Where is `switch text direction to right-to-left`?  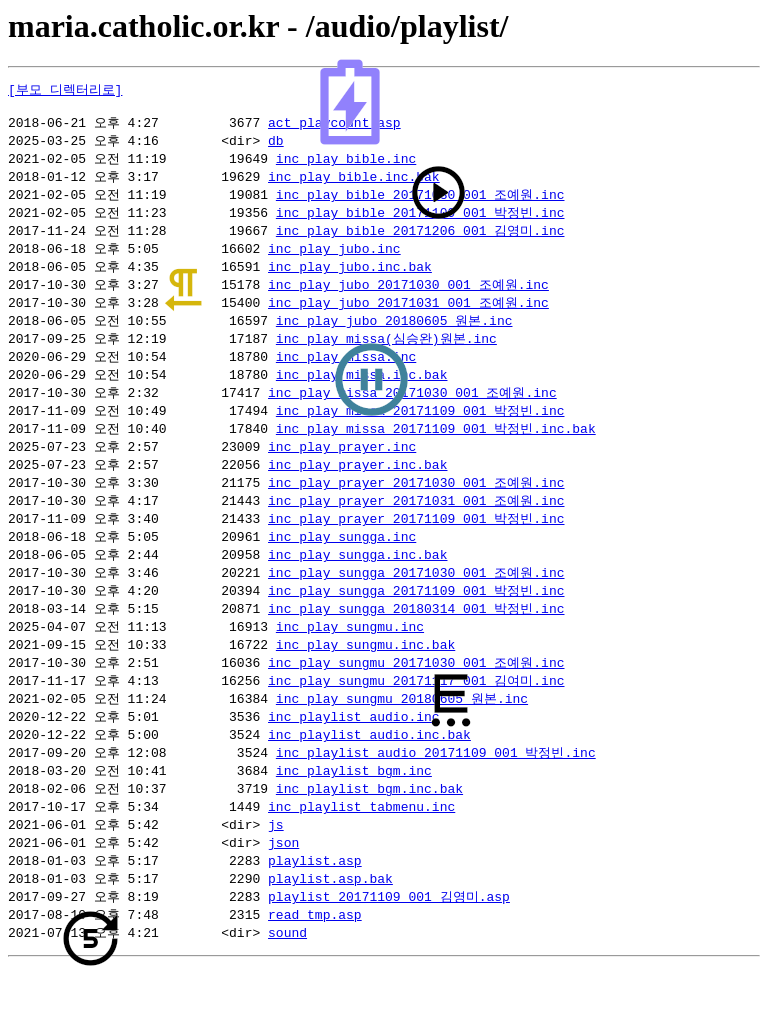
switch text direction to right-to-left is located at coordinates (185, 289).